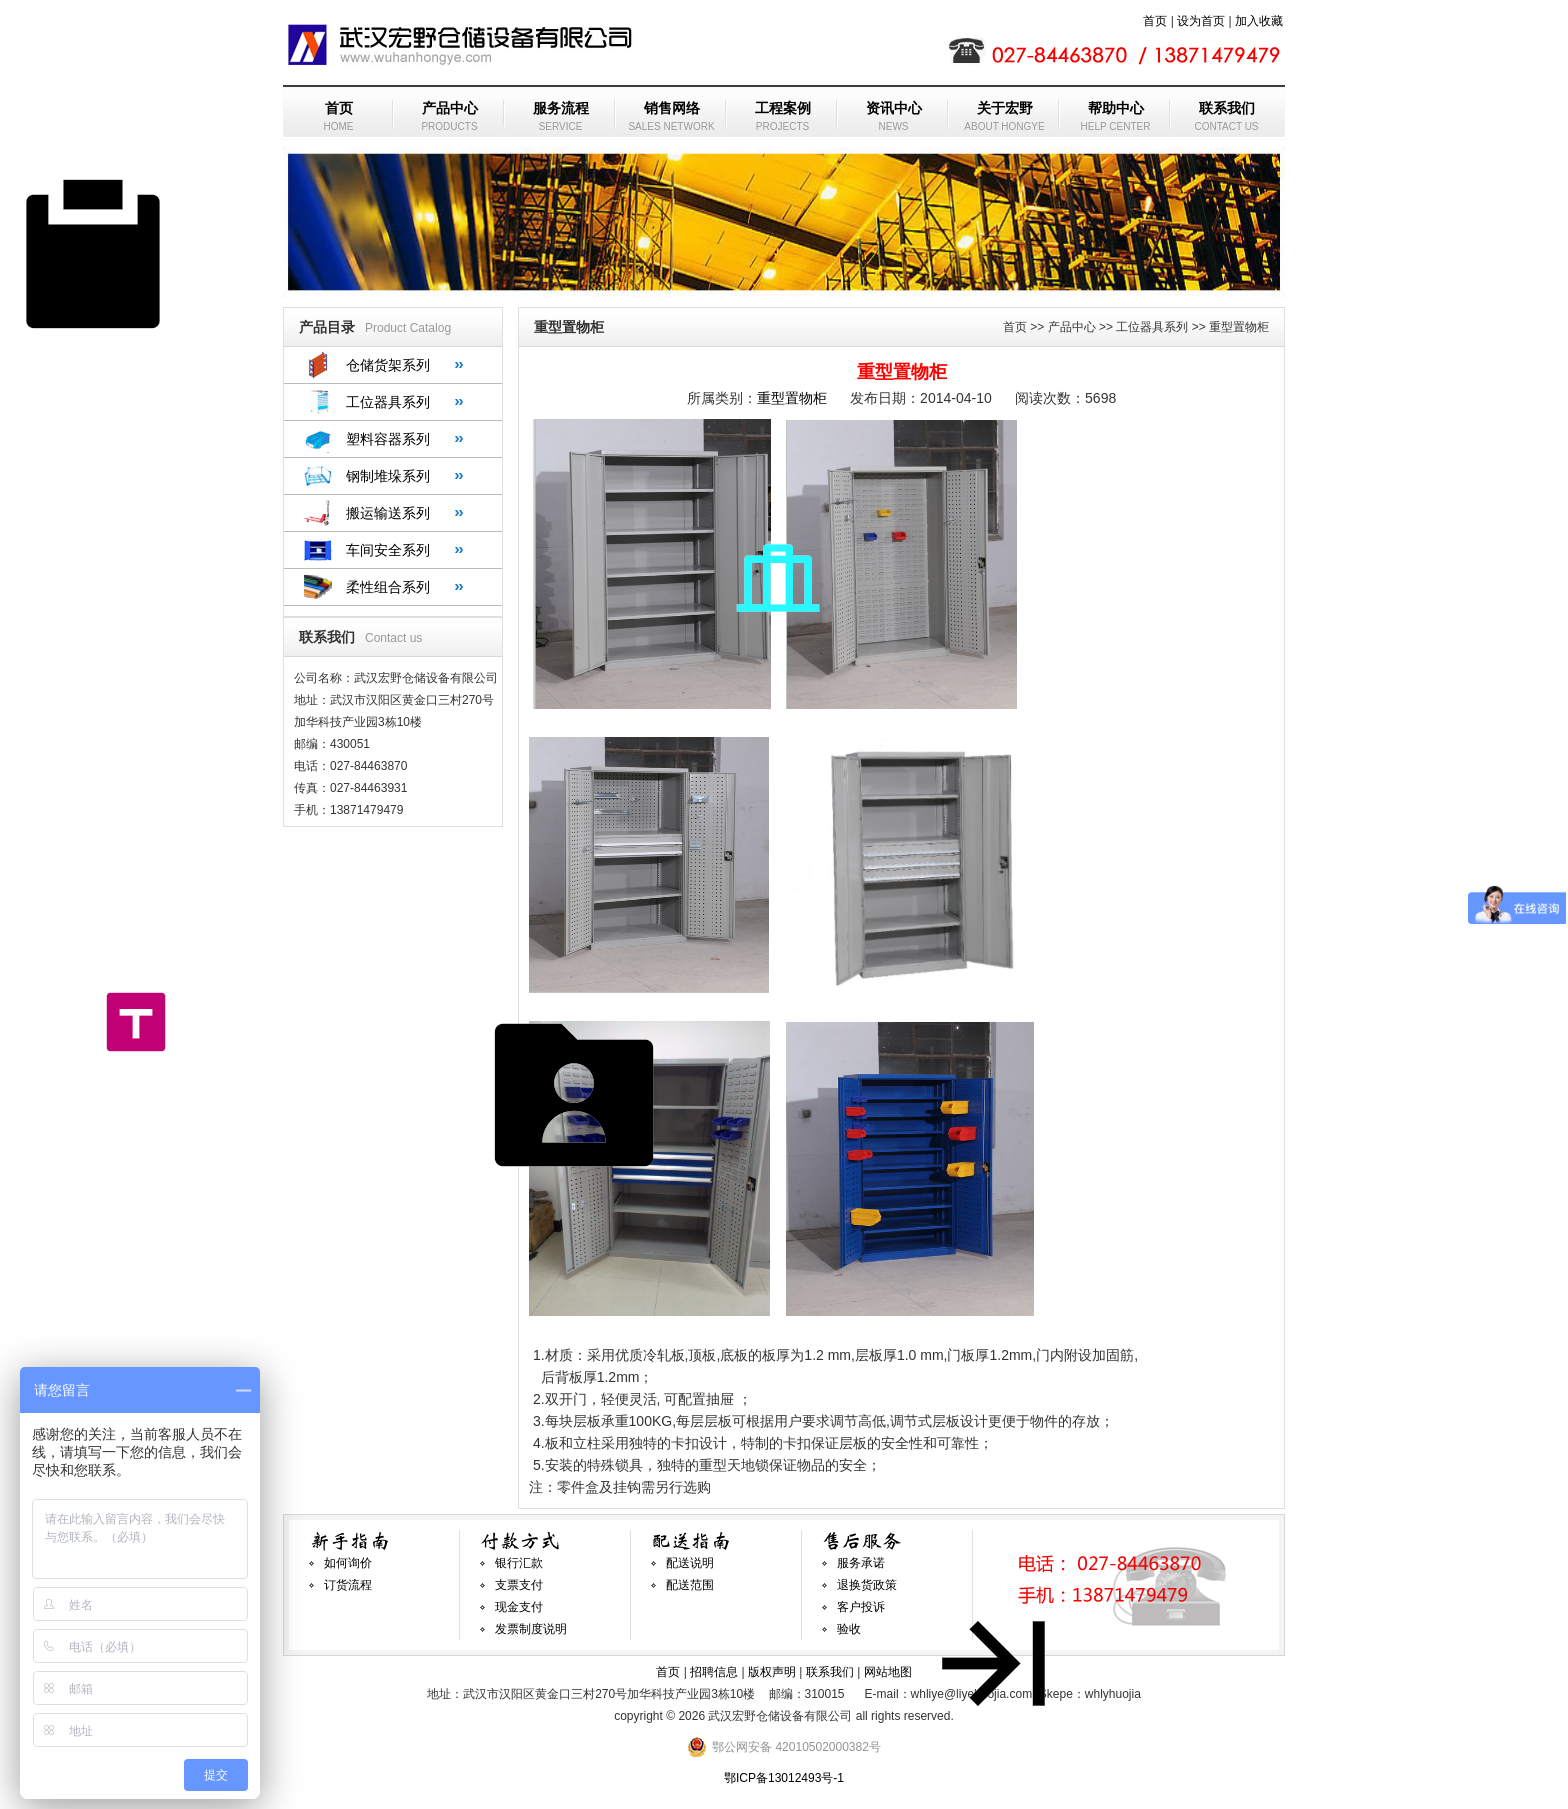 Image resolution: width=1568 pixels, height=1809 pixels. I want to click on access your personal files folder, so click(574, 1095).